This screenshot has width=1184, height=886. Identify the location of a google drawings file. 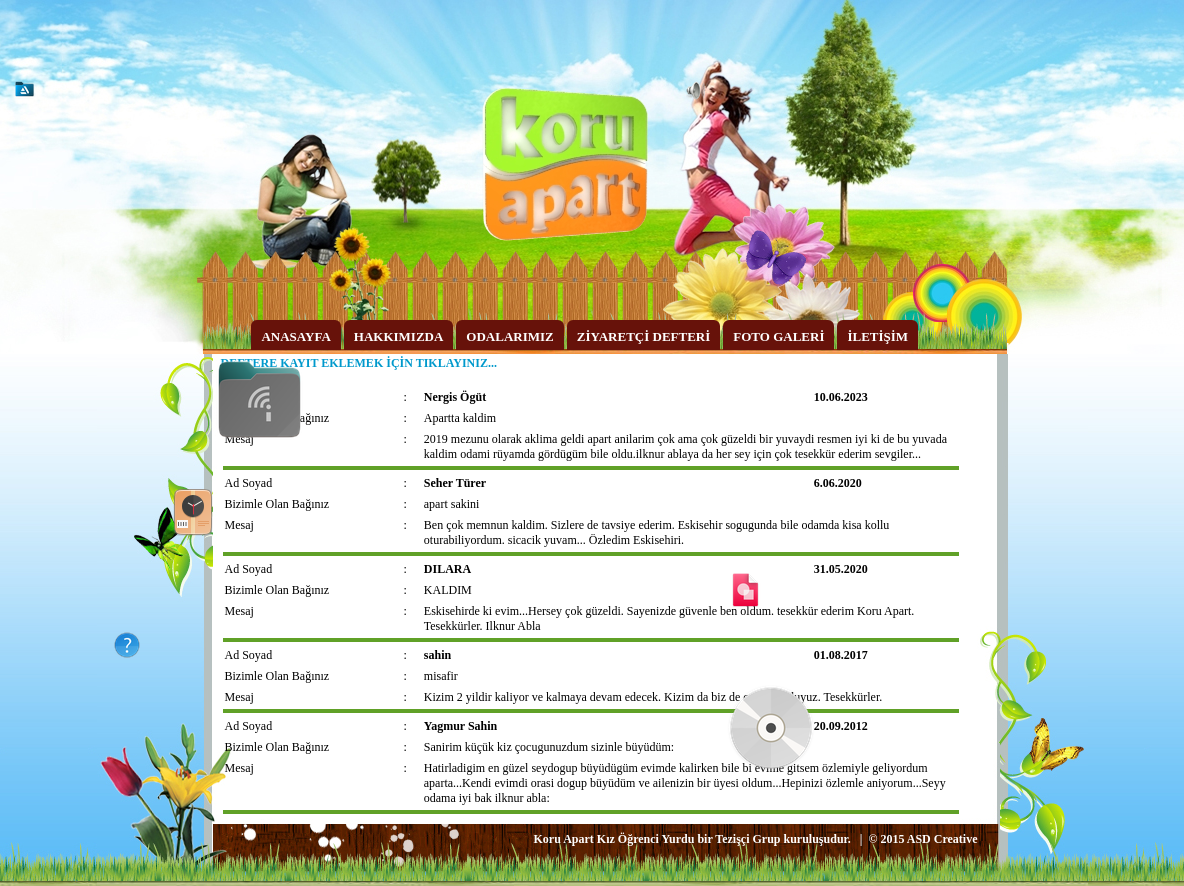
(745, 590).